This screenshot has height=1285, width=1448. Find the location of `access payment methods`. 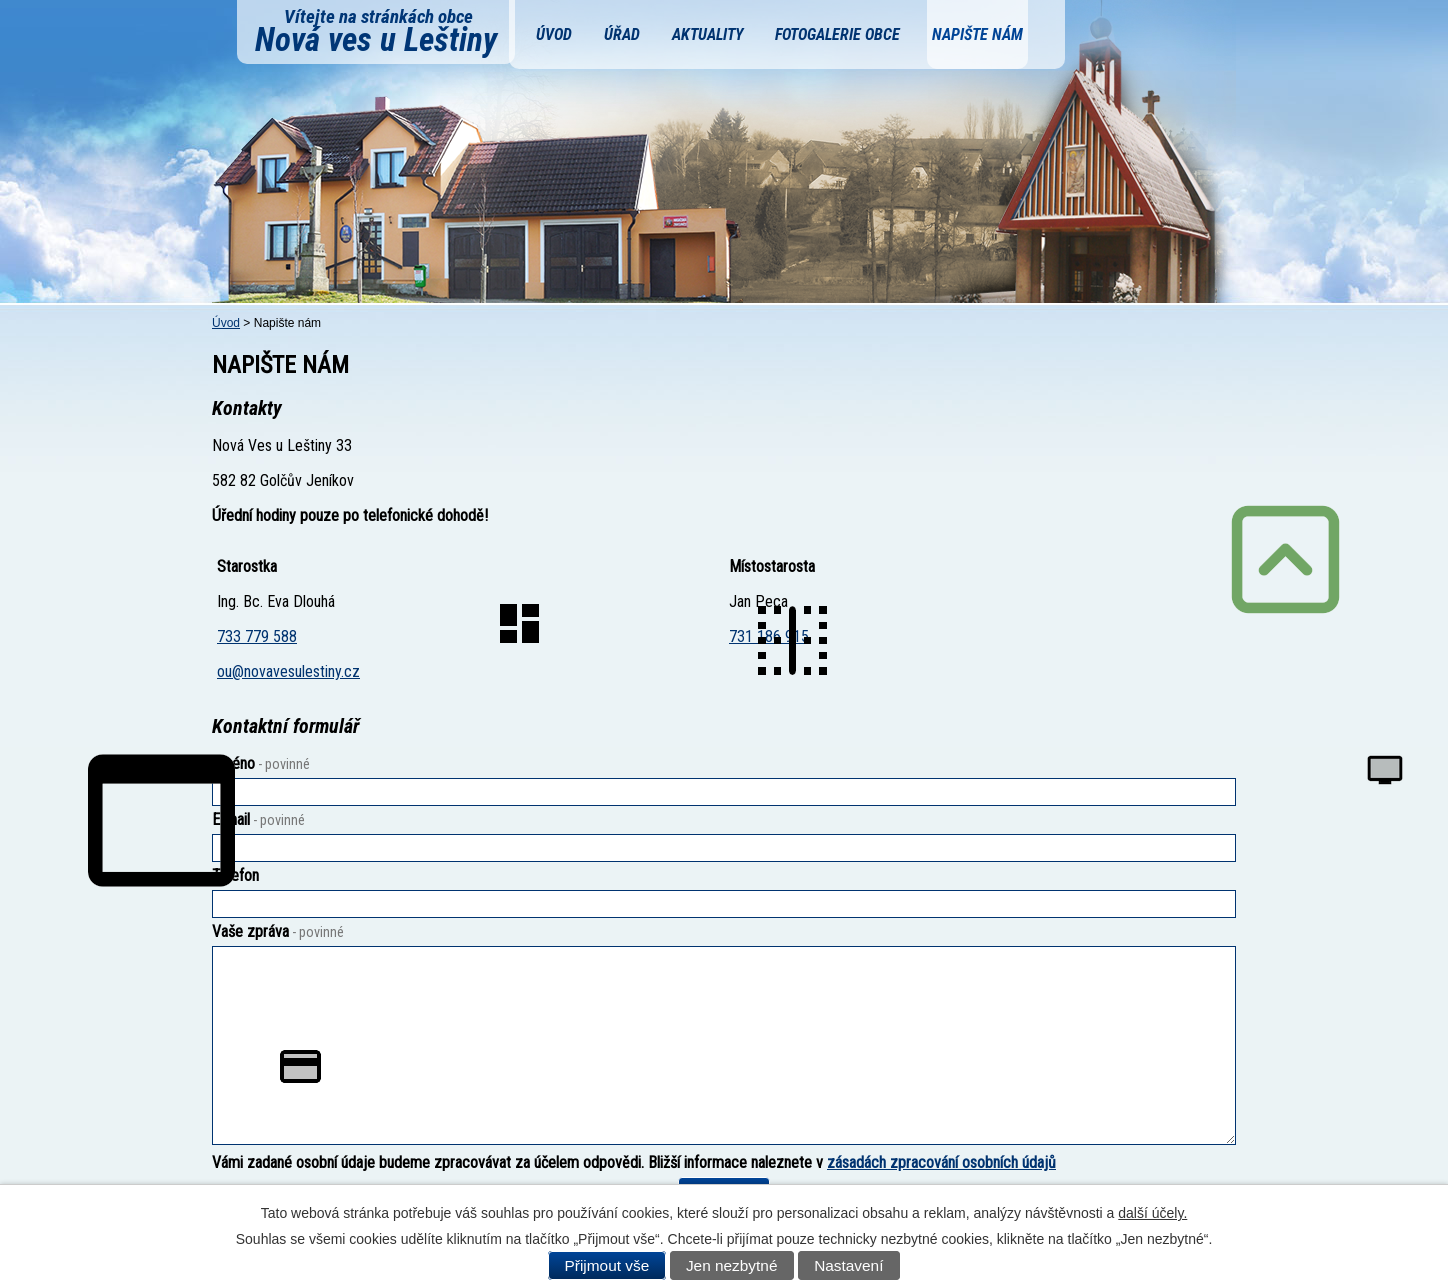

access payment methods is located at coordinates (300, 1066).